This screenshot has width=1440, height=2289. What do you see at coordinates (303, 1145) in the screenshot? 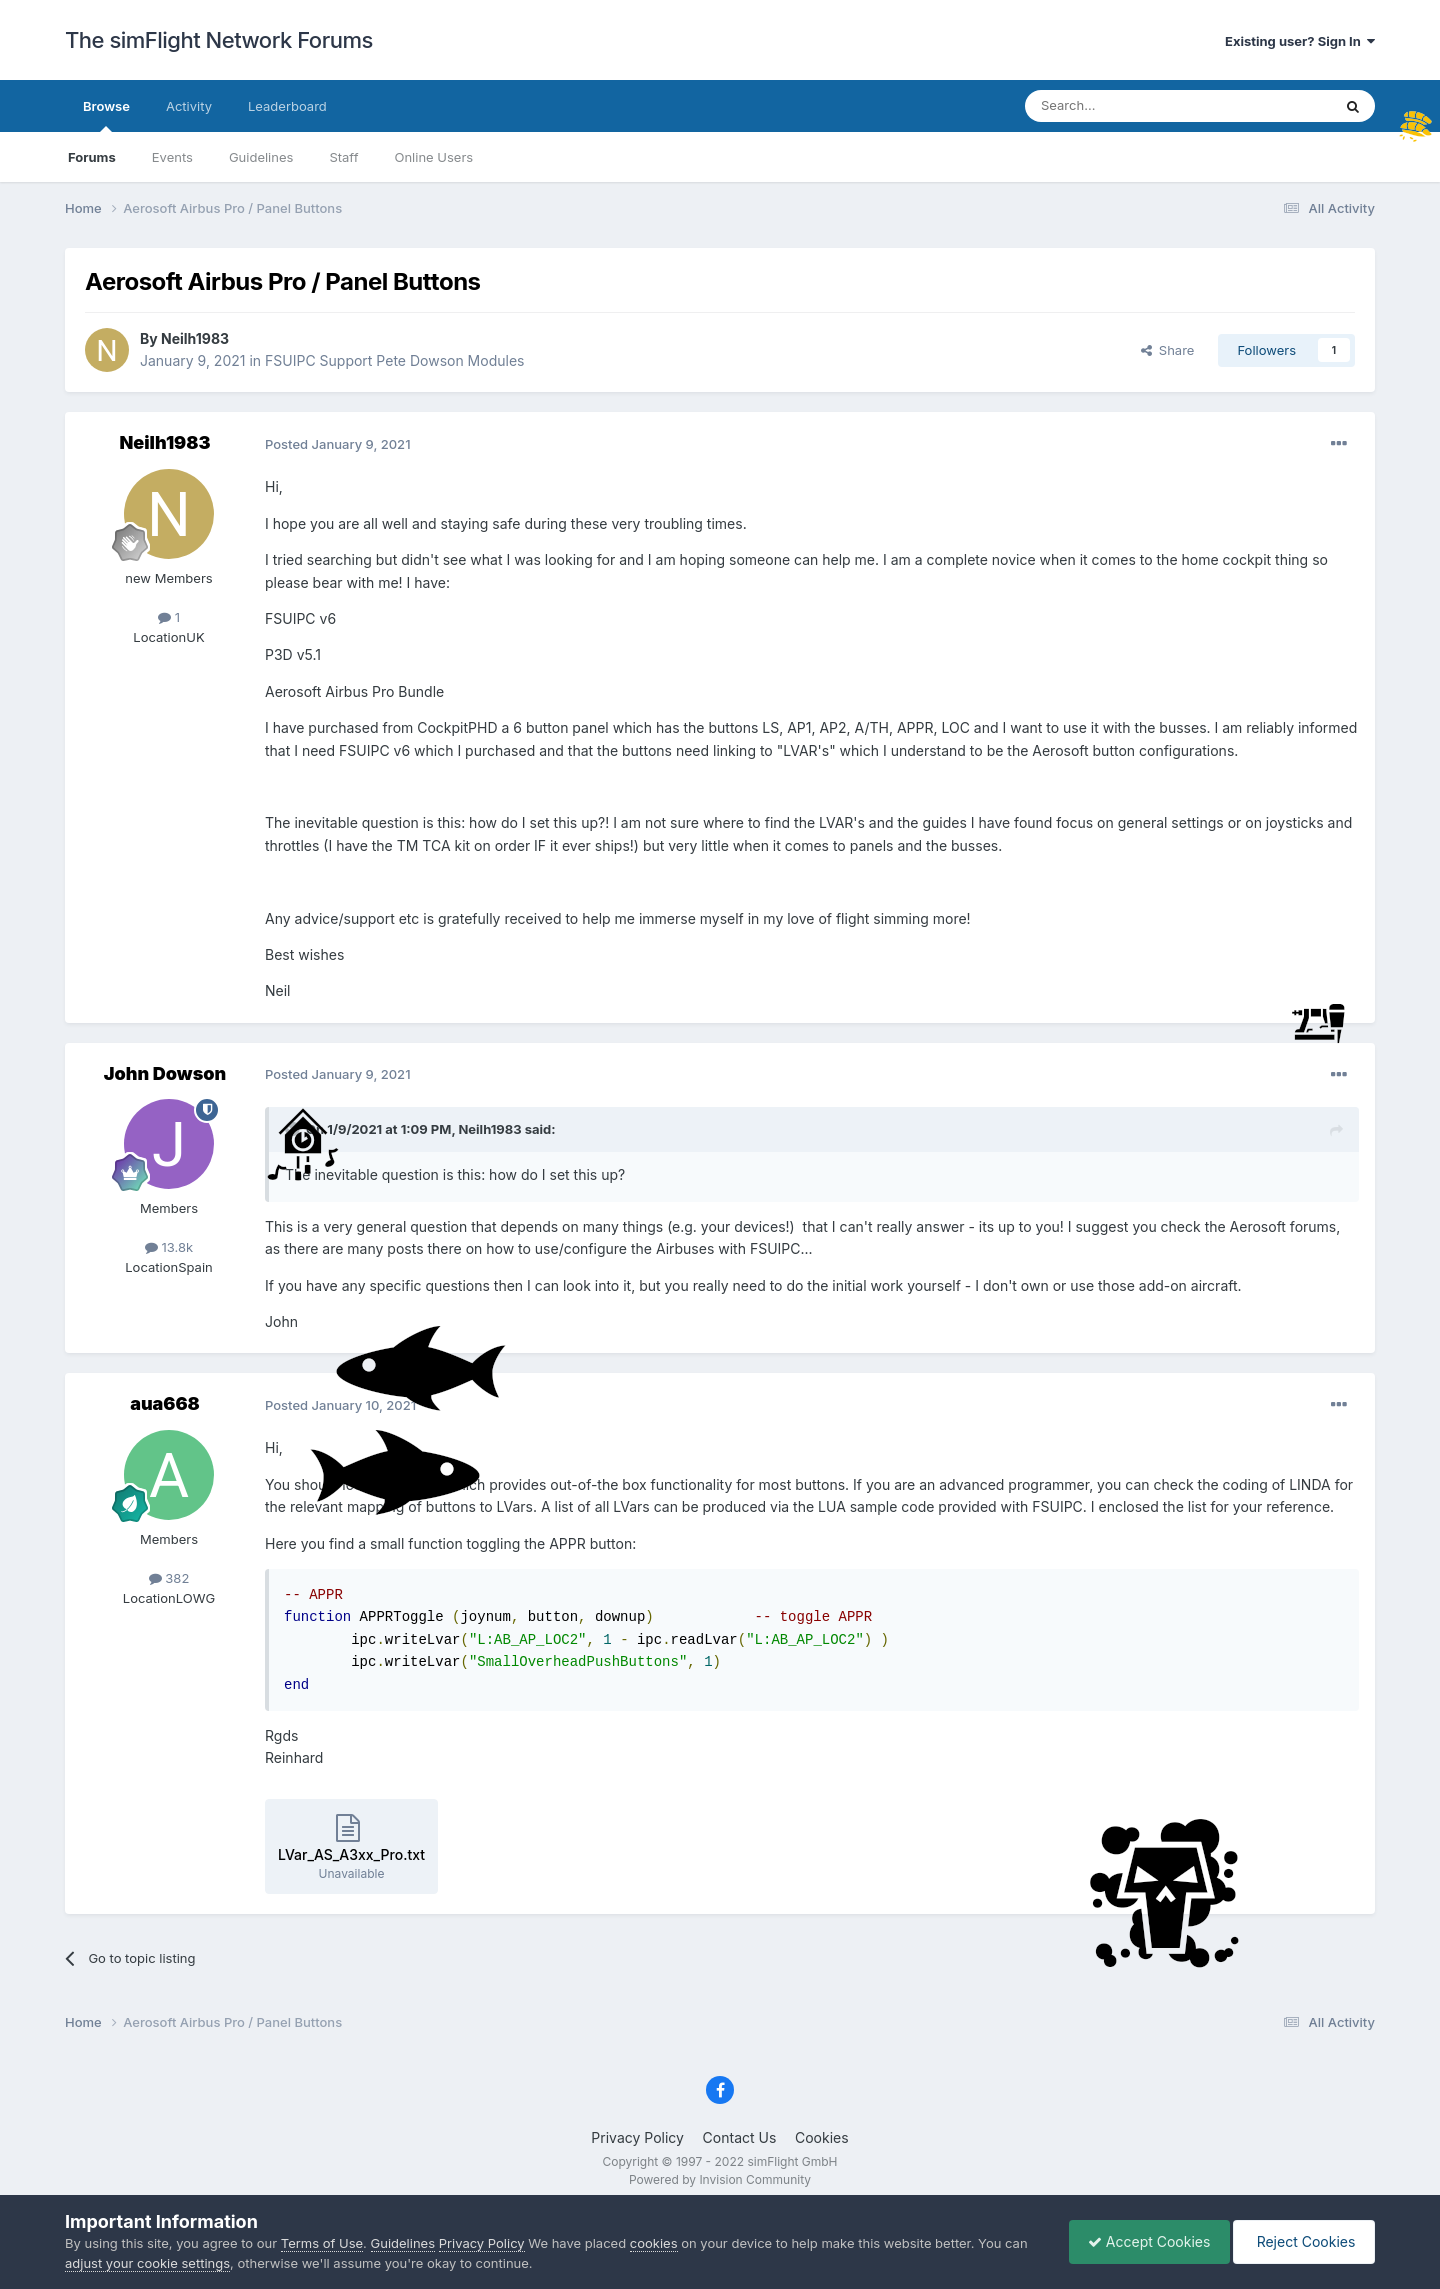
I see `set a scheduled reminder or alarm` at bounding box center [303, 1145].